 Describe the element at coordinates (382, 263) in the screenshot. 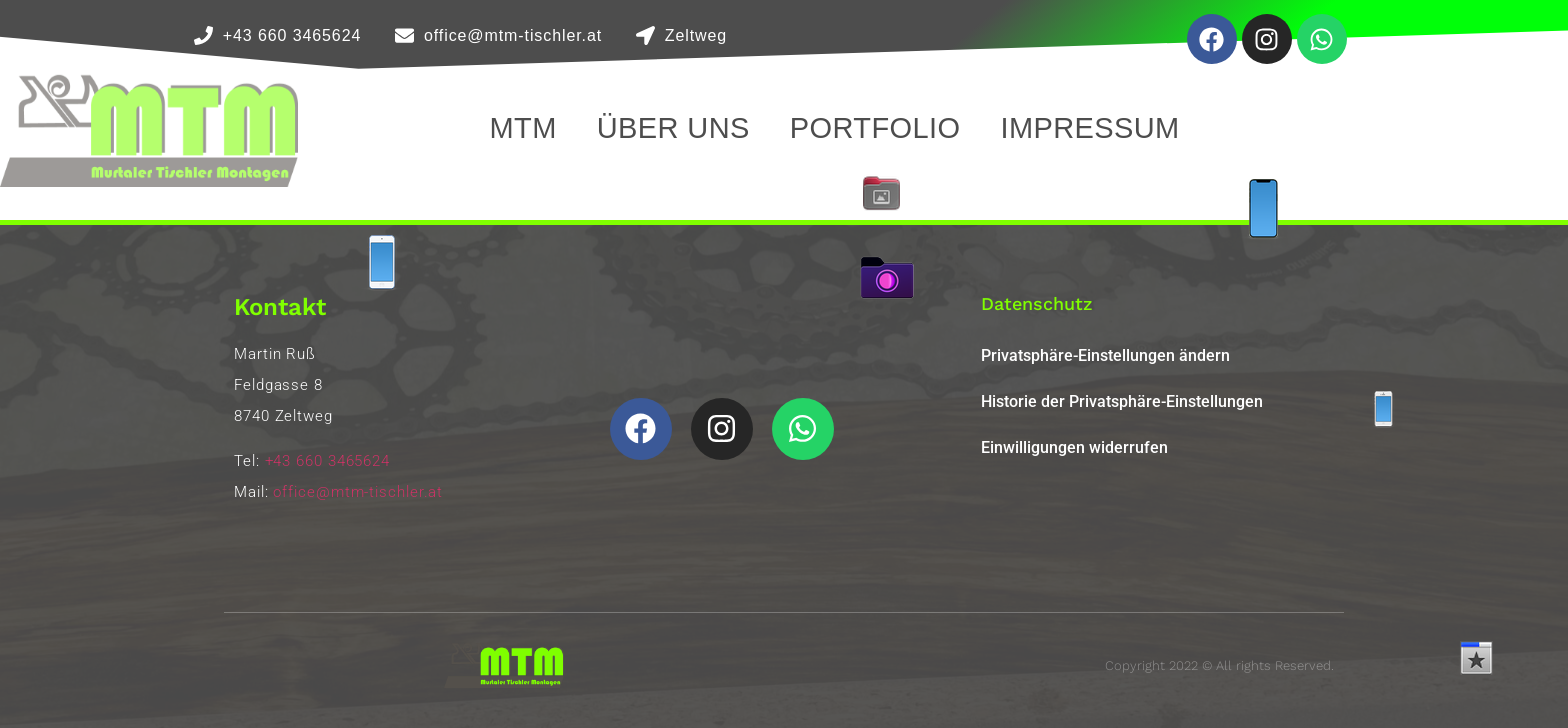

I see `indicates a connected iPod Touch device` at that location.